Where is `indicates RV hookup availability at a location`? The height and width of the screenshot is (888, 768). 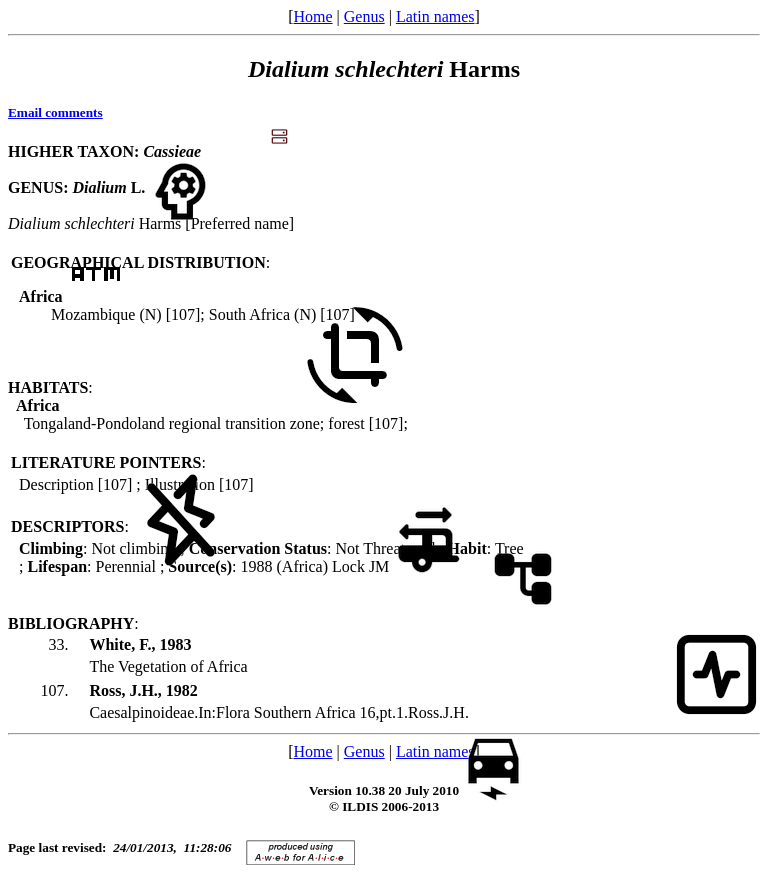
indicates RV hookup availability at a location is located at coordinates (425, 538).